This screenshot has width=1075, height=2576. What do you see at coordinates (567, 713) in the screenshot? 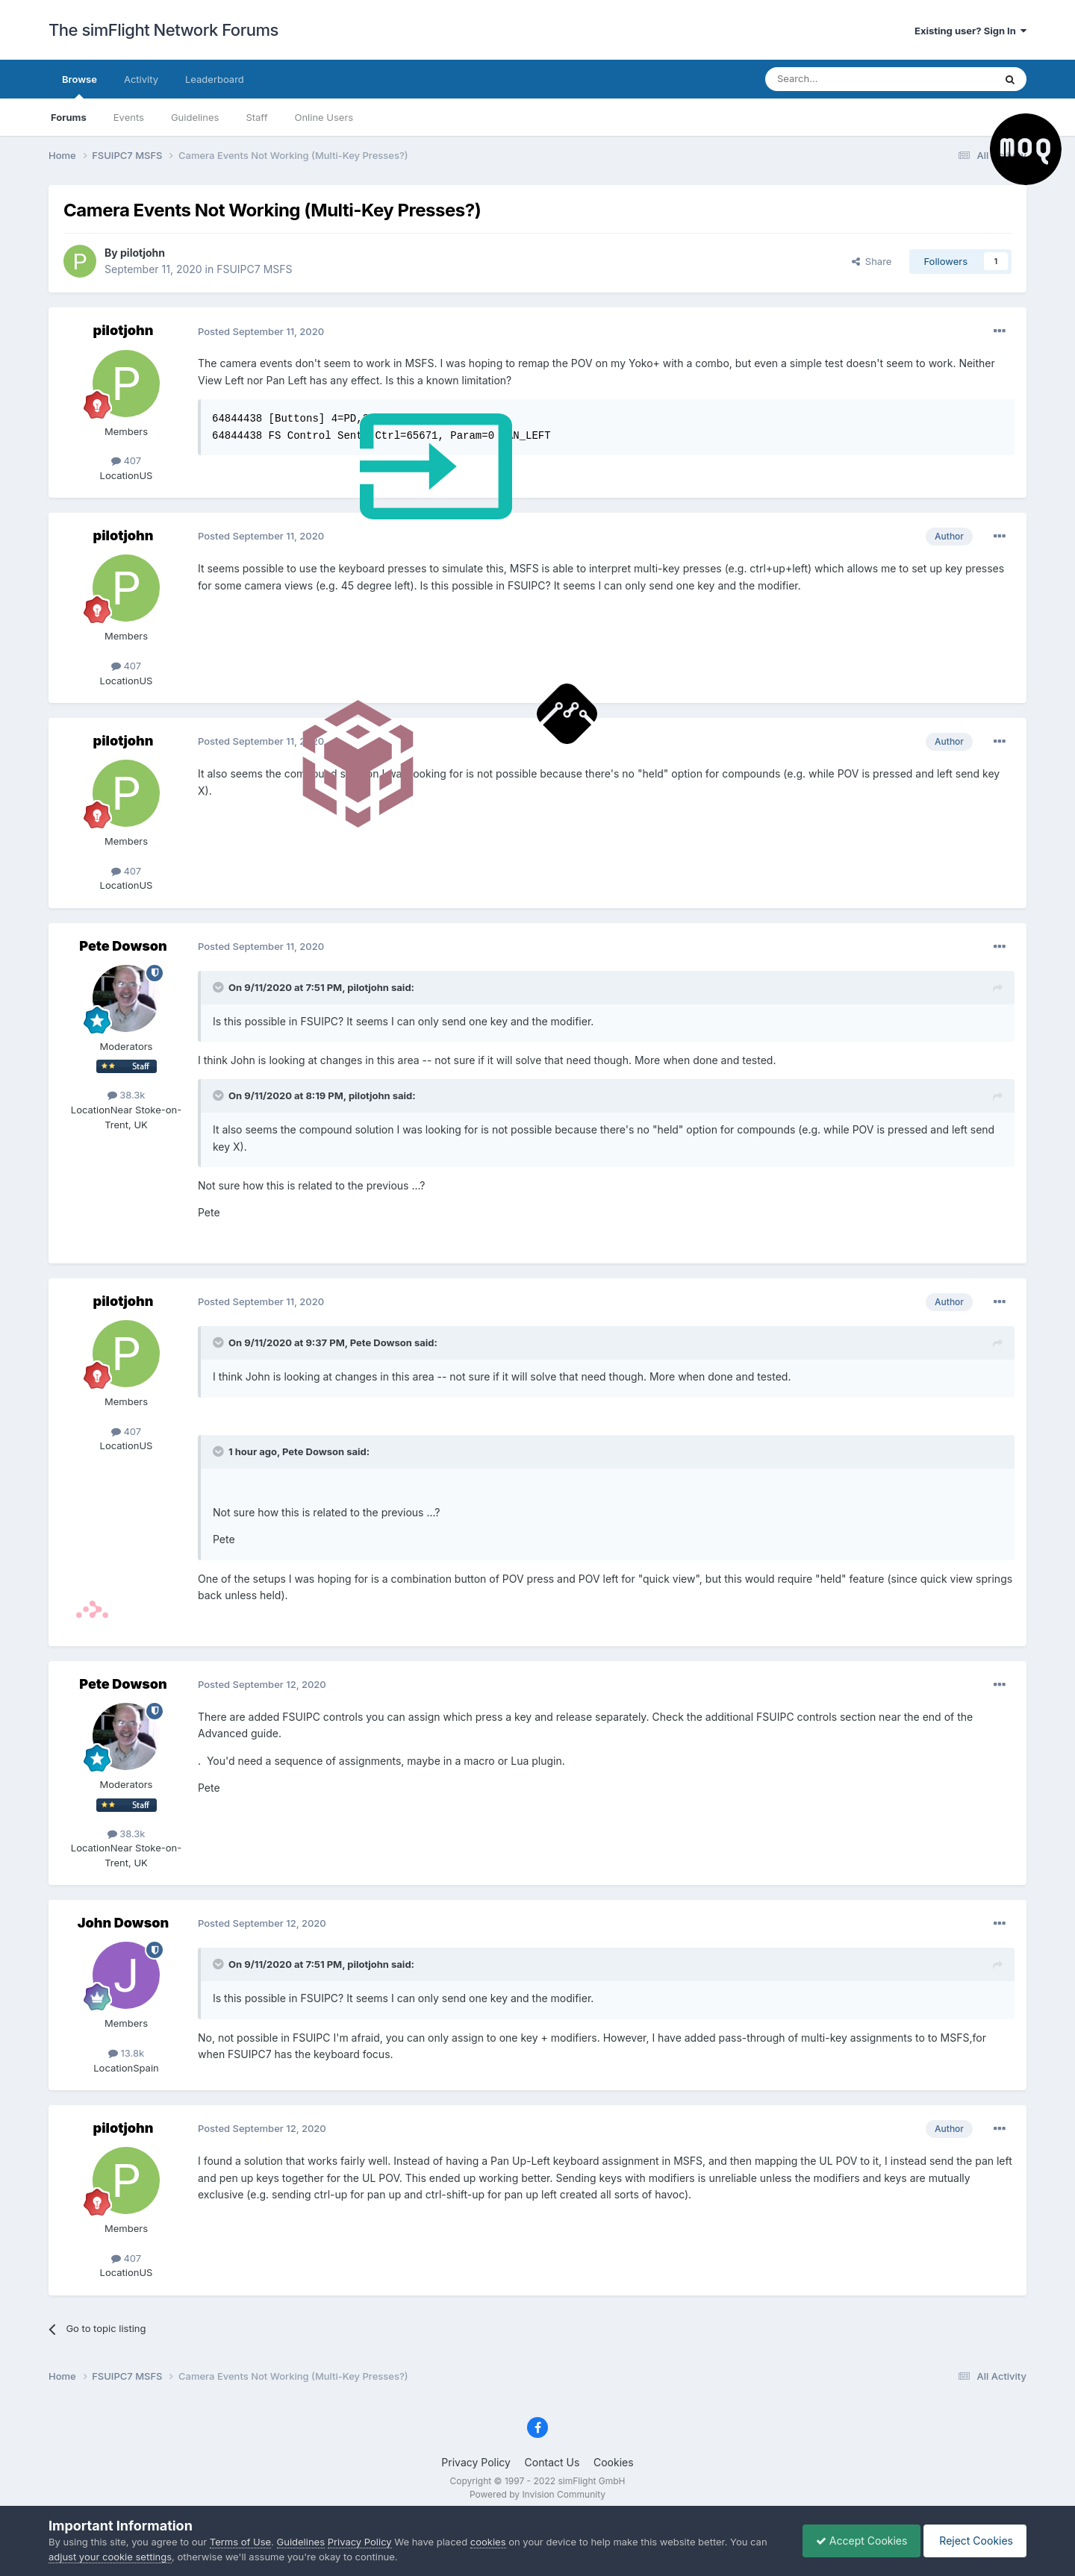
I see `mongoose.ws logo` at bounding box center [567, 713].